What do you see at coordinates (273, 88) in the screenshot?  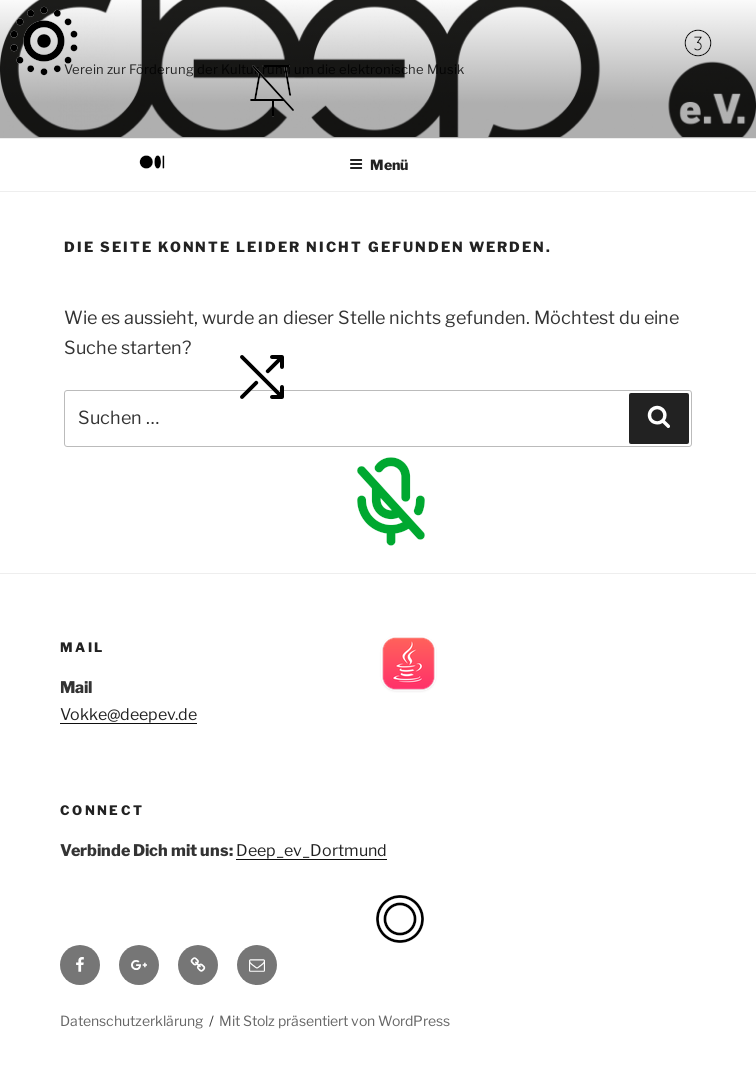 I see `unpin this item` at bounding box center [273, 88].